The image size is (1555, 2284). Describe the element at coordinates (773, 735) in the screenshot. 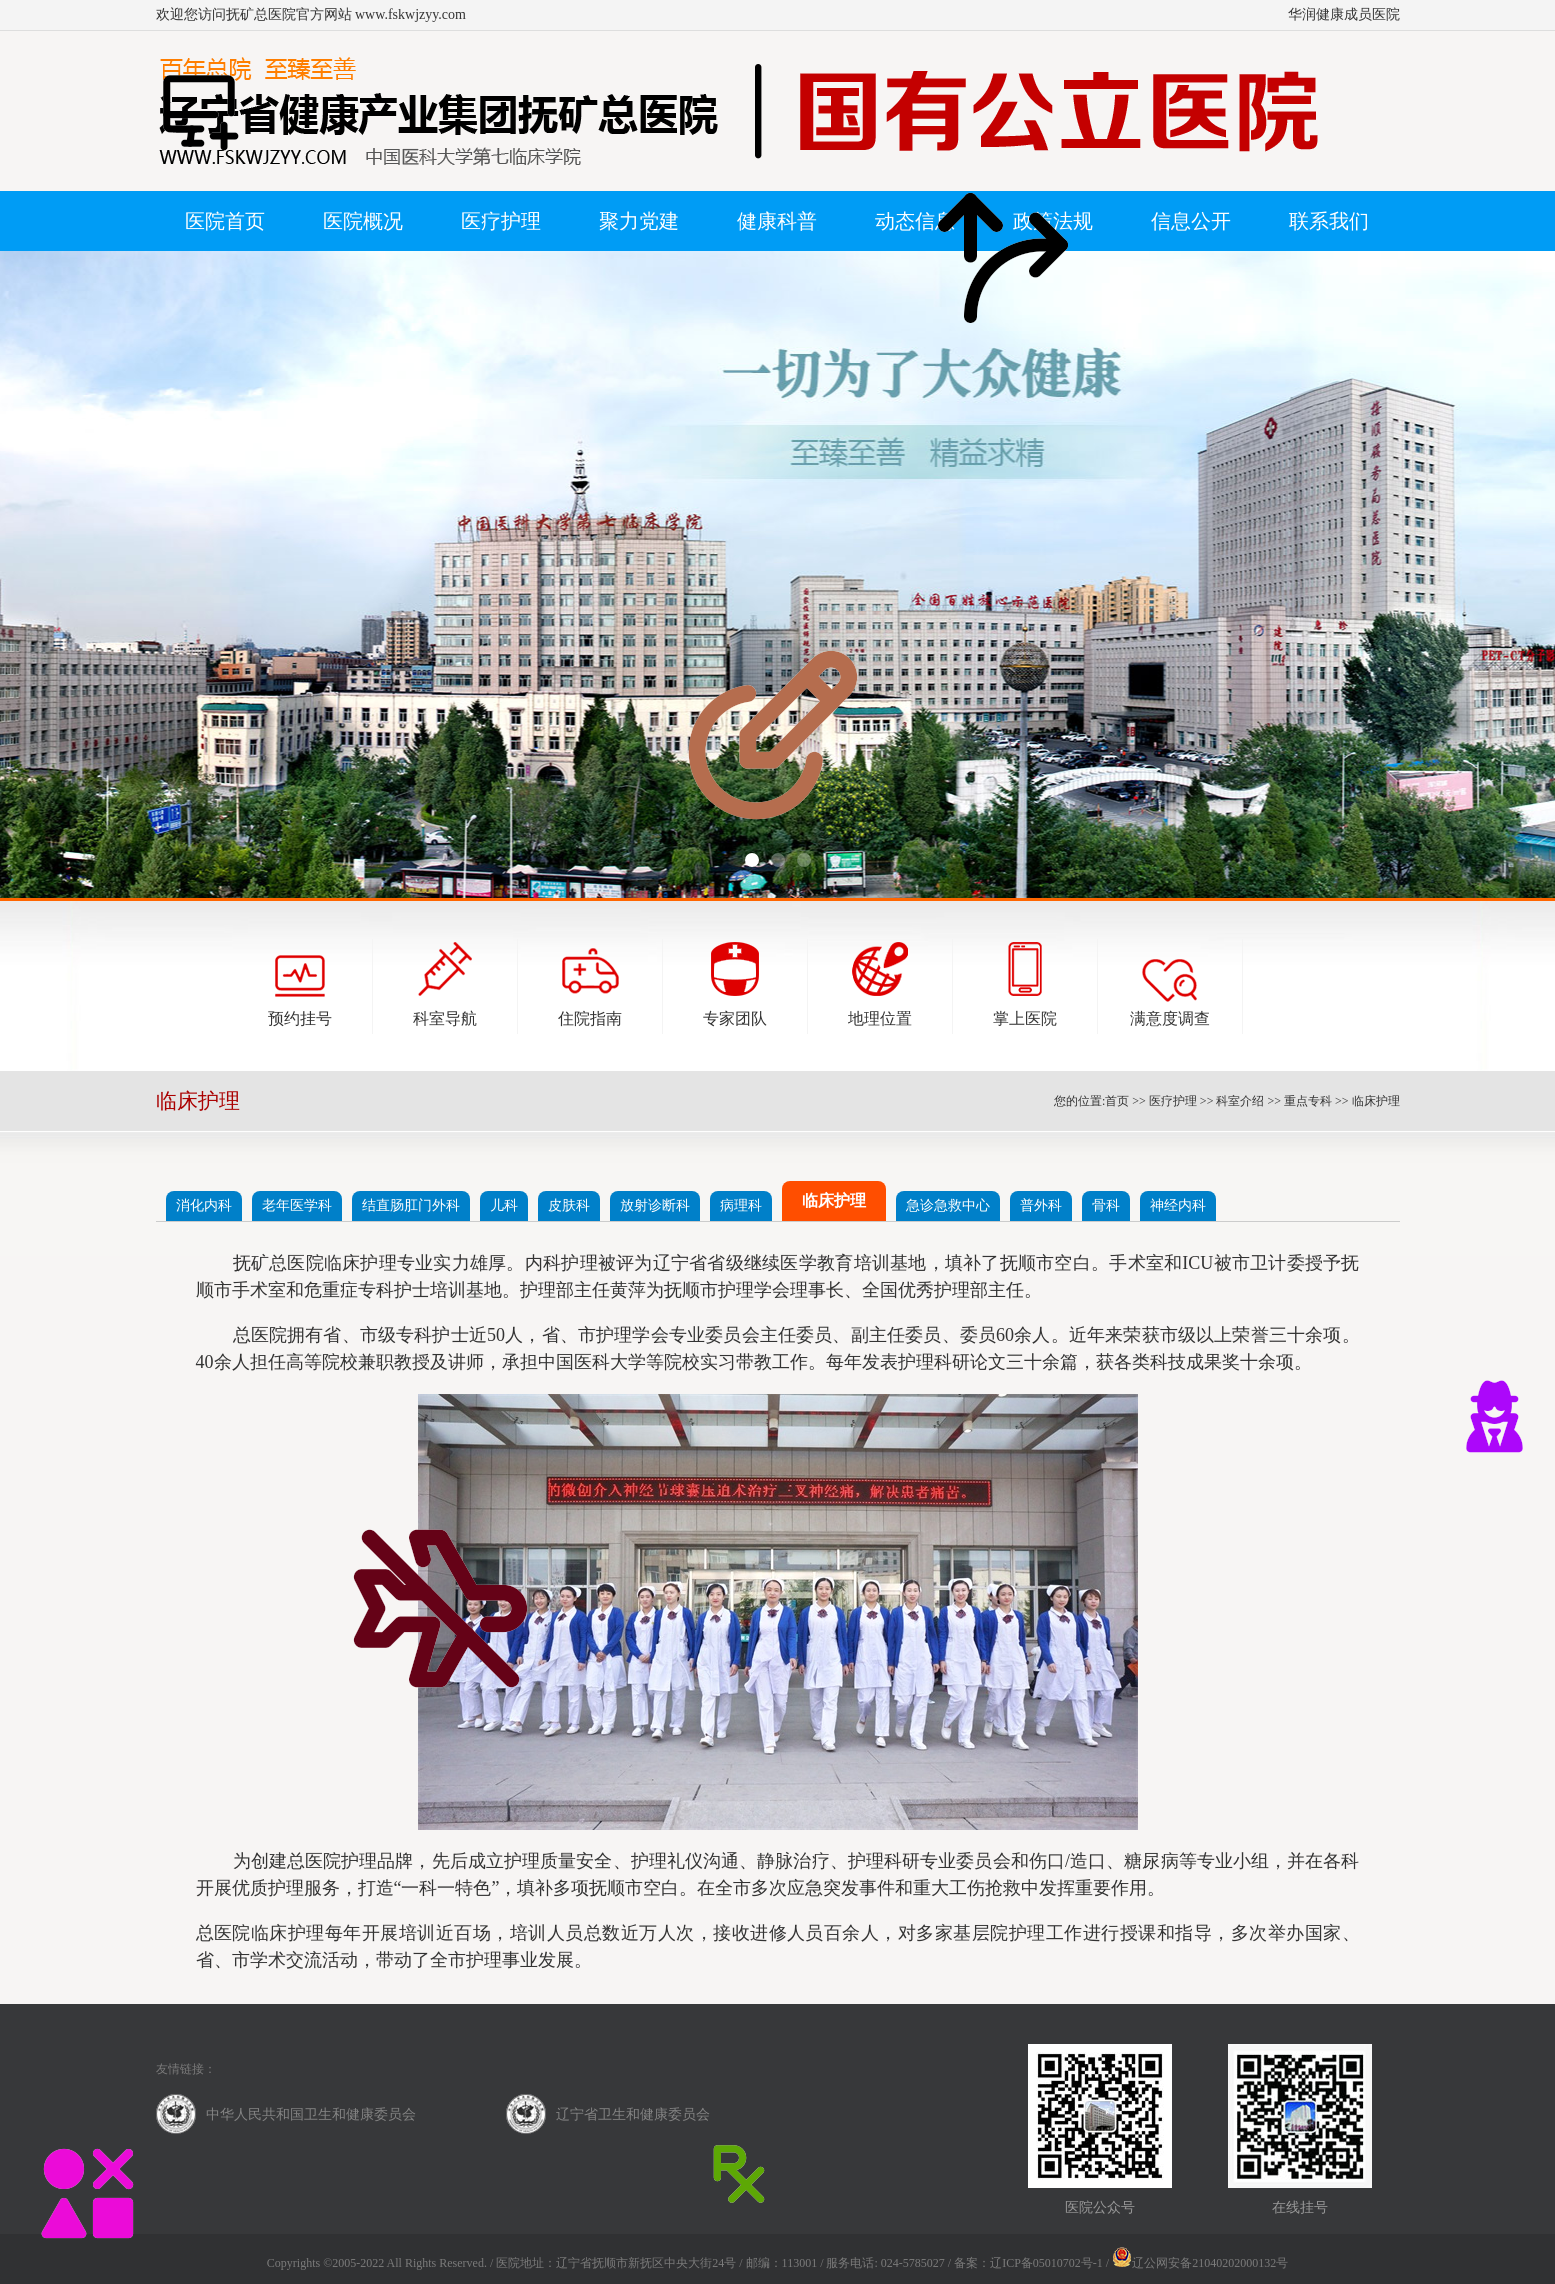

I see `edit your profile or settings` at that location.